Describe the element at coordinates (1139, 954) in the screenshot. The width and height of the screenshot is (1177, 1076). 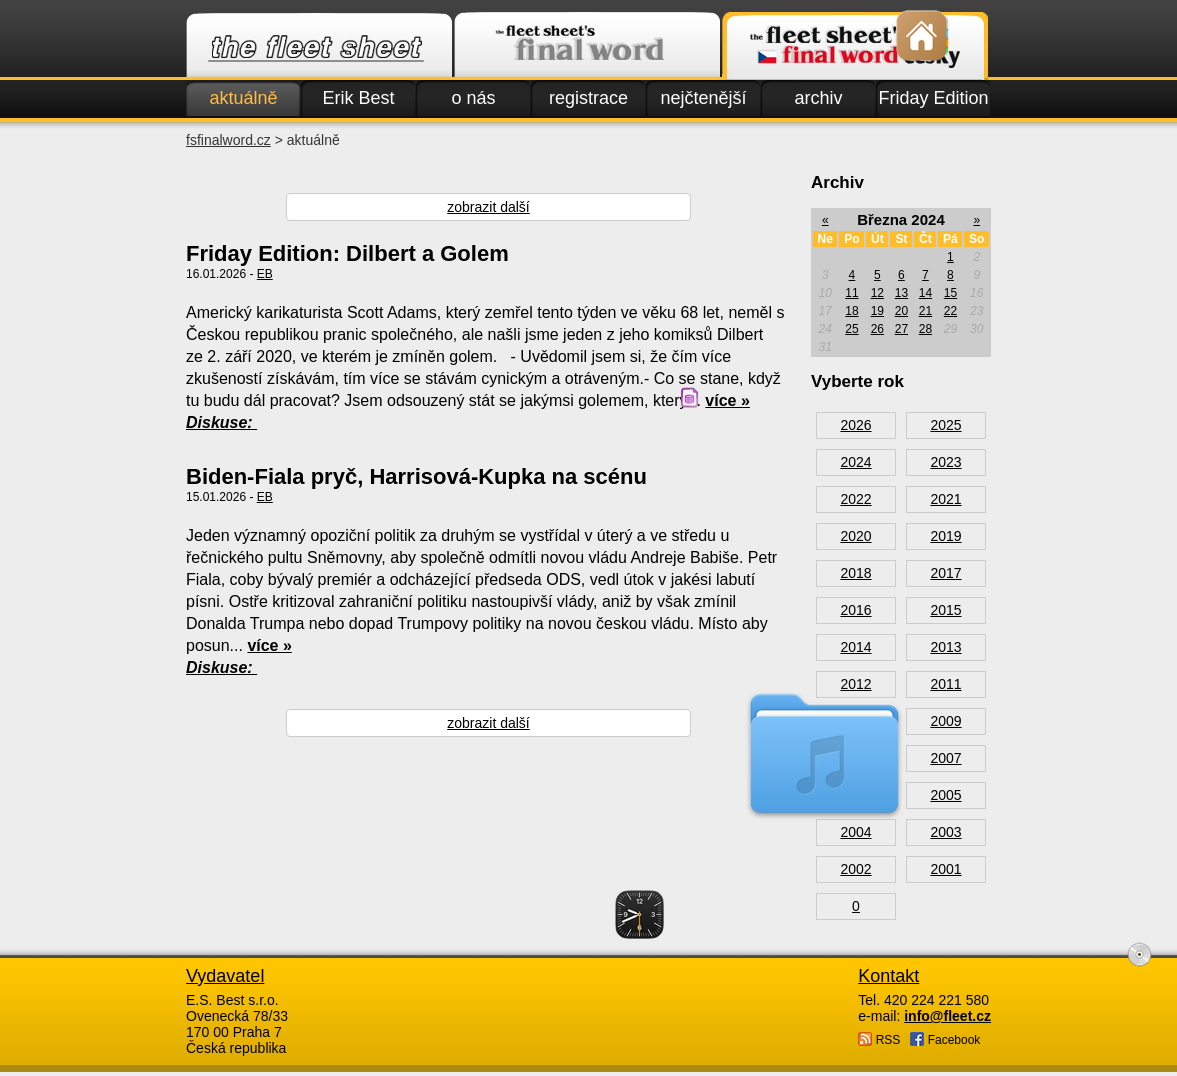
I see `access cd/dvd drive` at that location.